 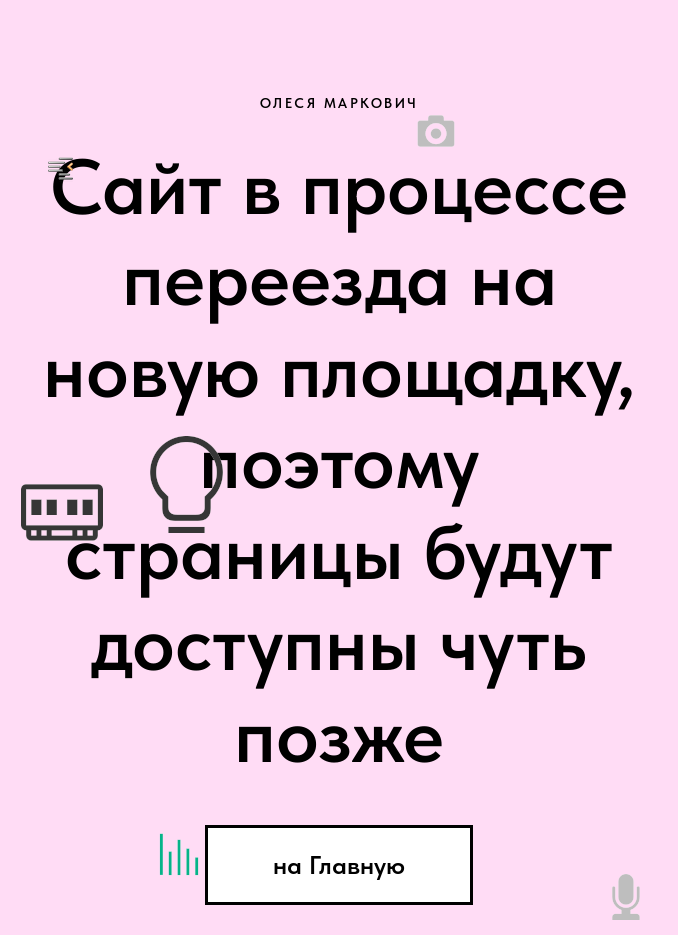 I want to click on open camera to take a photo, so click(x=436, y=131).